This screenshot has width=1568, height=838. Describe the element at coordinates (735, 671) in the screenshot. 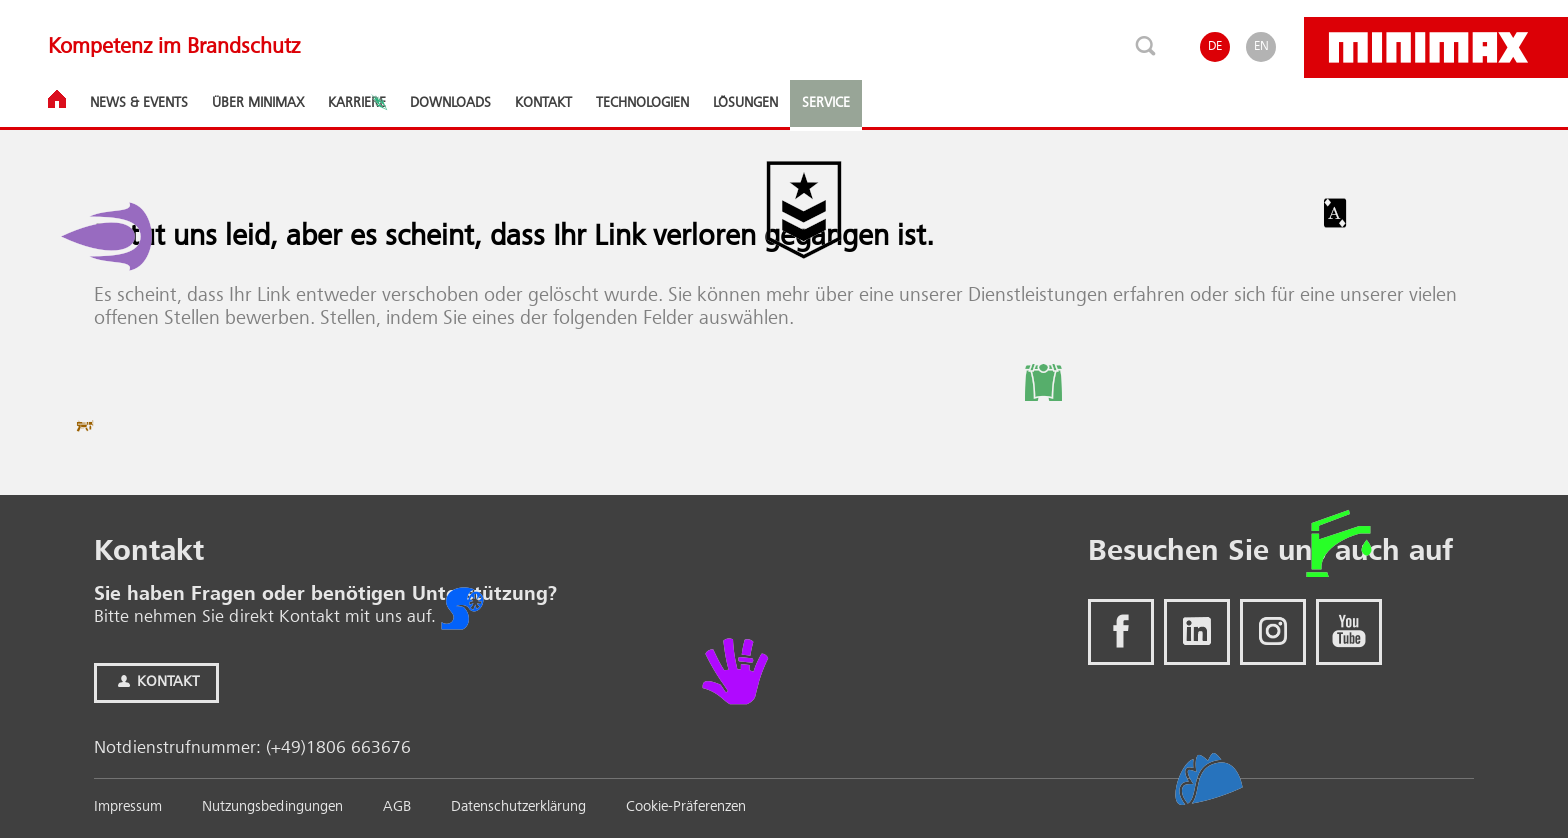

I see `view or manage jewelry inventory` at that location.